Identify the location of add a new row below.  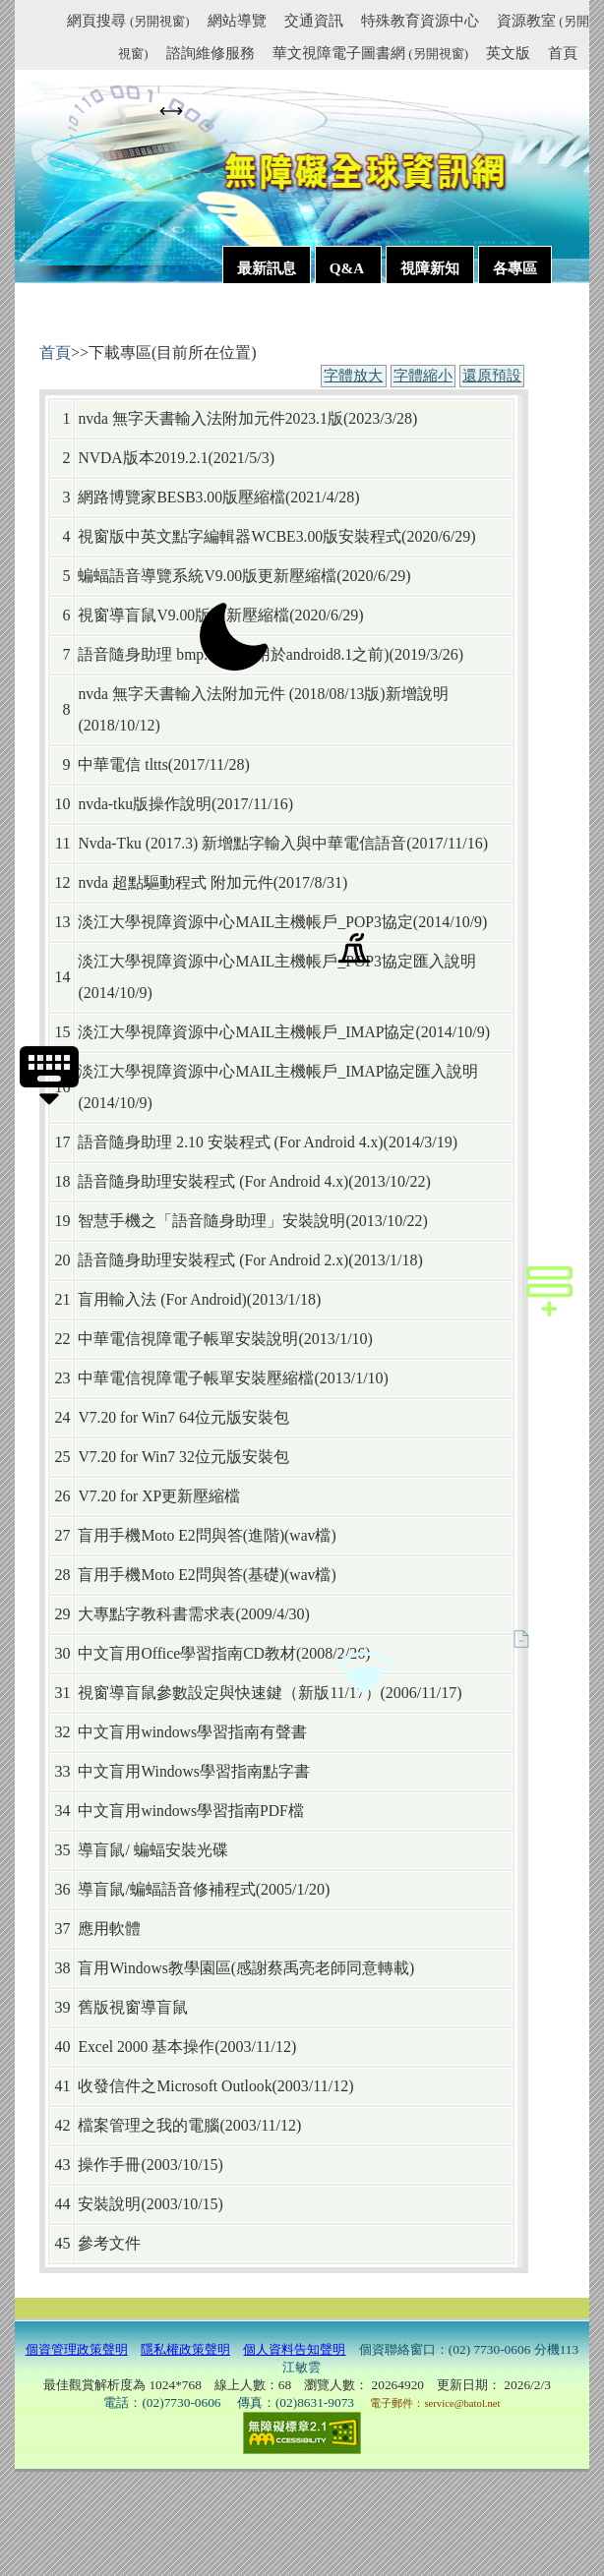
(549, 1287).